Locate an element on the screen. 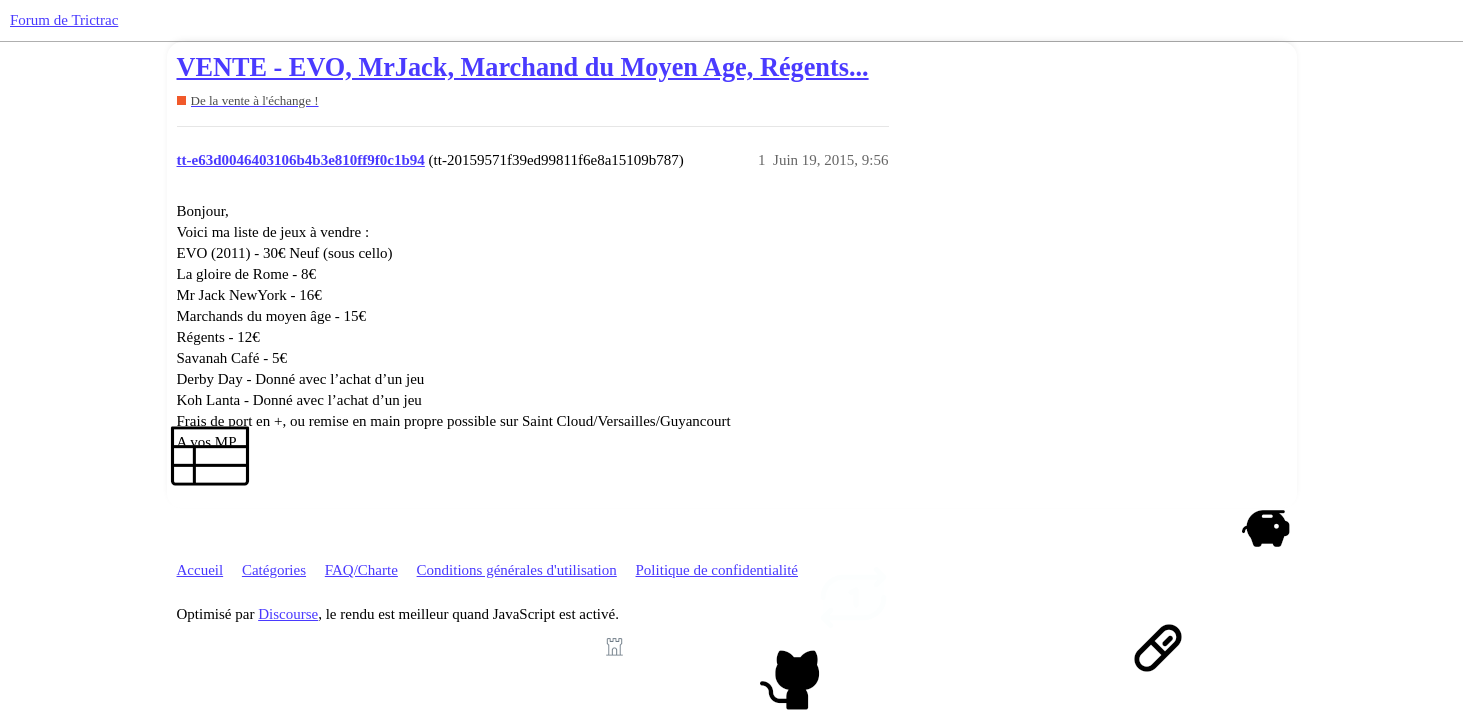 The width and height of the screenshot is (1463, 720). repeat the current track once is located at coordinates (853, 597).